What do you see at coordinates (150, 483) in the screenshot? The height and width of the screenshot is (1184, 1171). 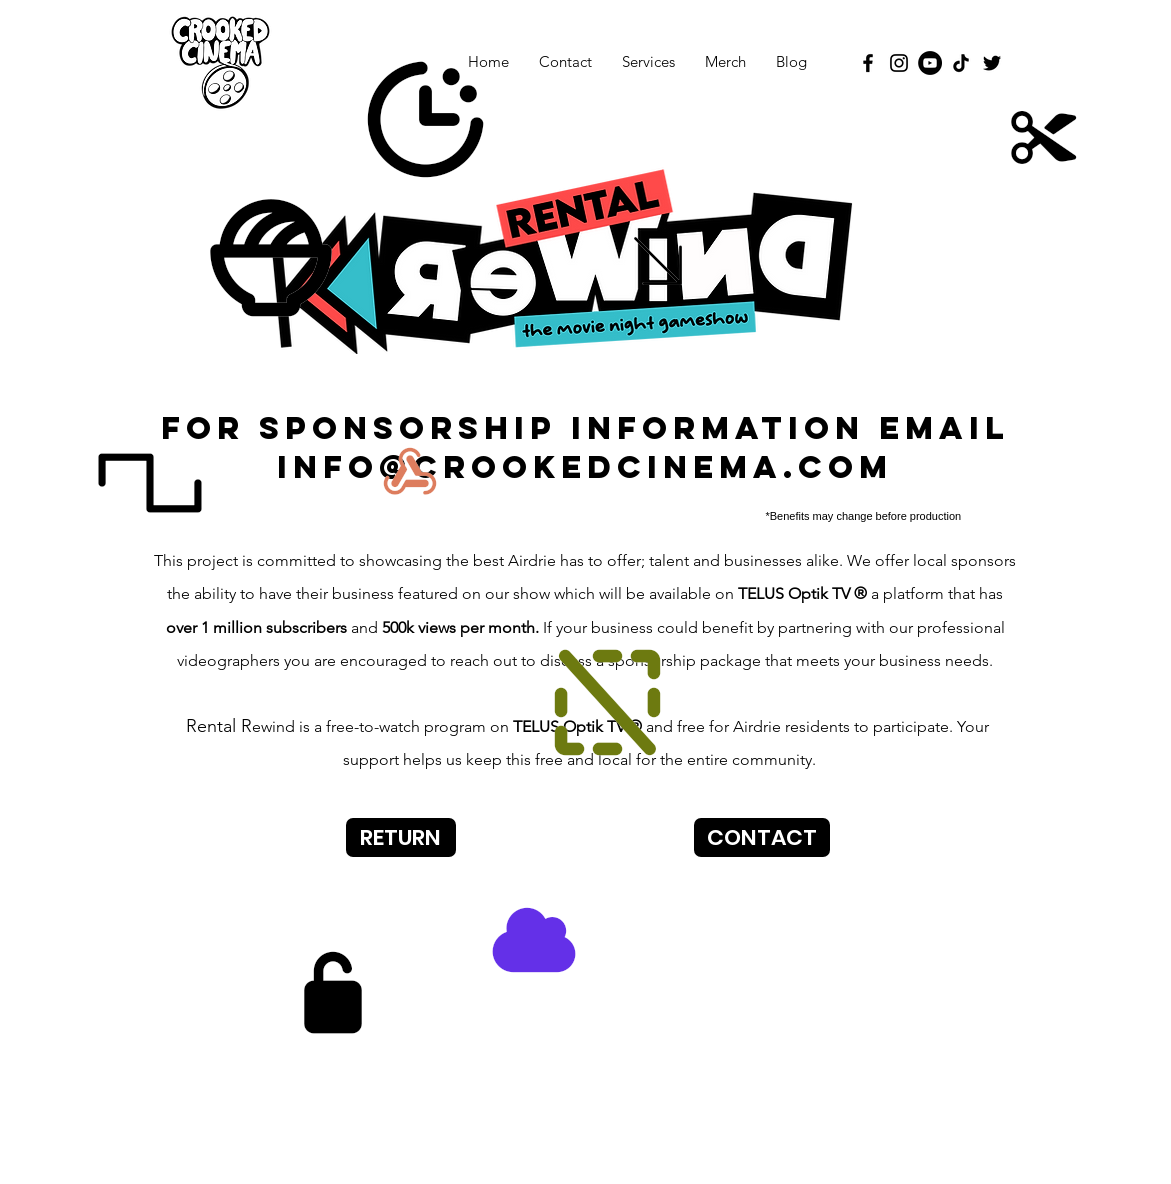 I see `toggle square wave audio signal` at bounding box center [150, 483].